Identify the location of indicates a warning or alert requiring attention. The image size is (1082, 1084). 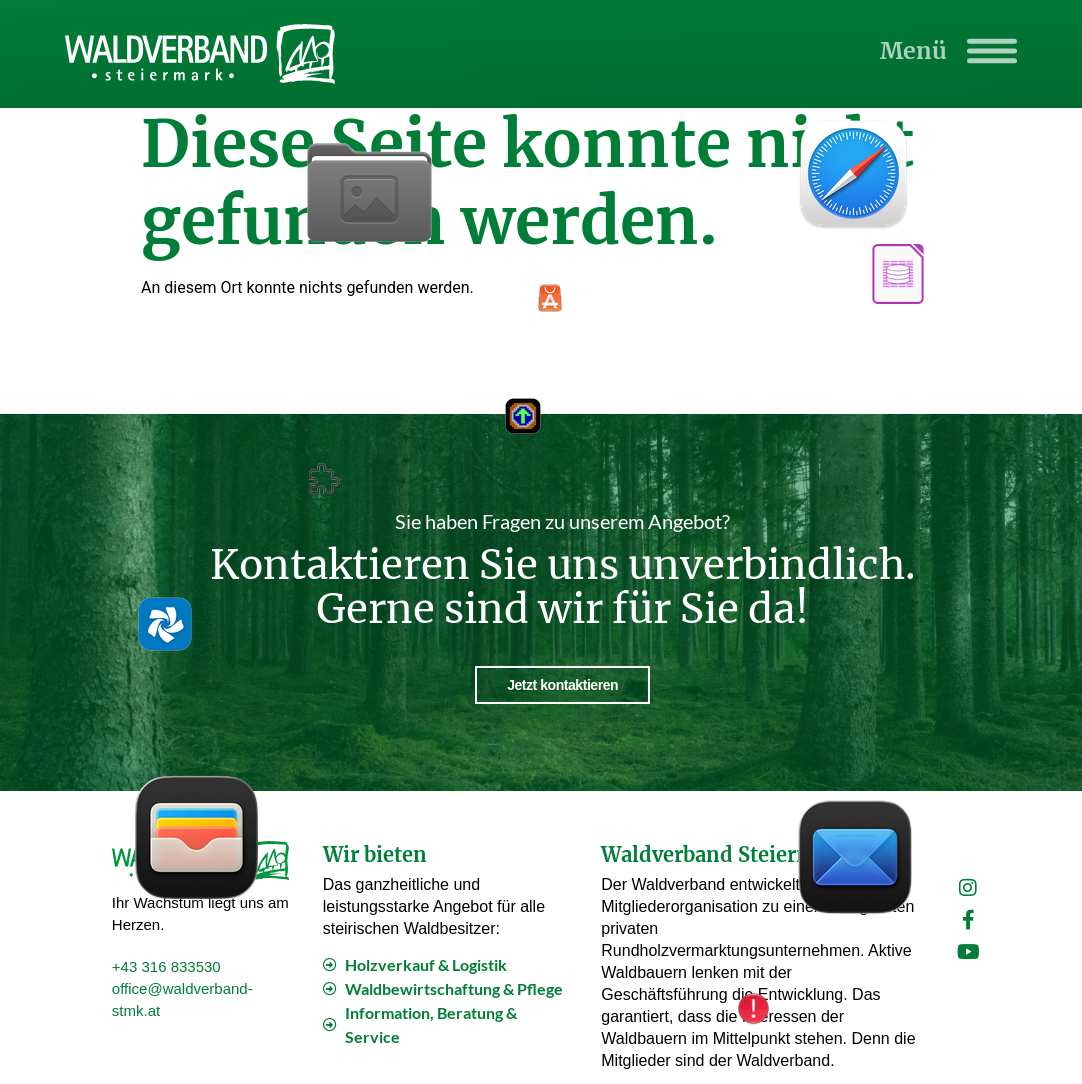
(753, 1008).